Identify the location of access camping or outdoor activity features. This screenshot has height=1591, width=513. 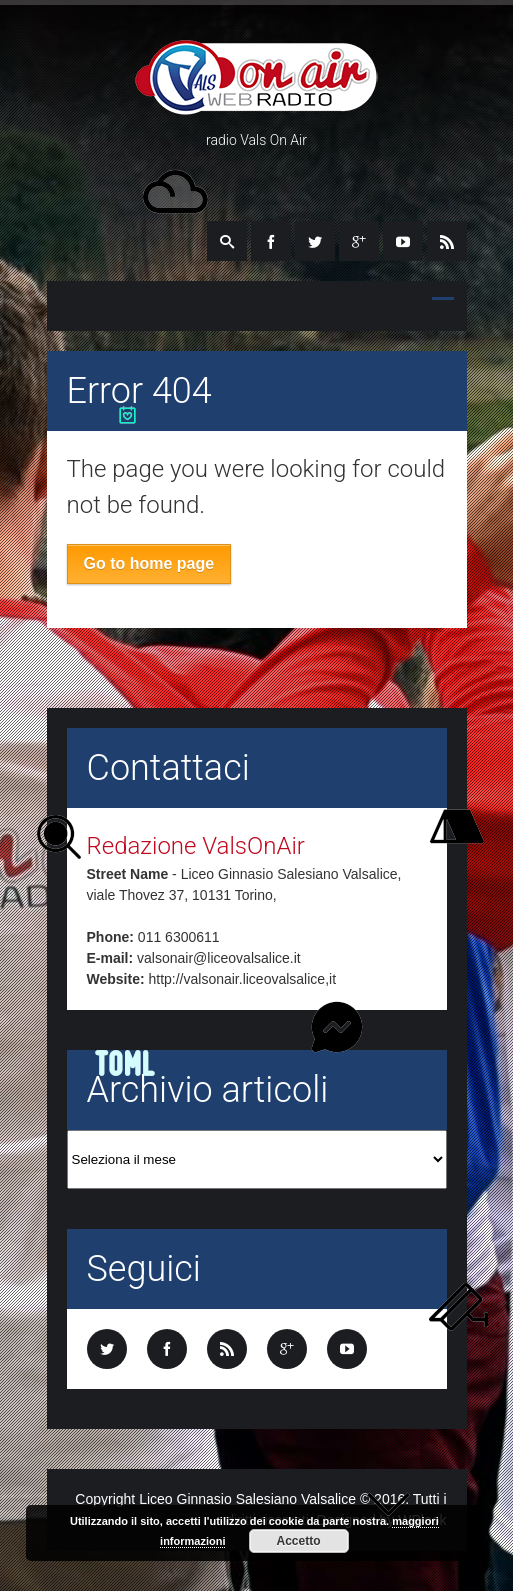
(457, 828).